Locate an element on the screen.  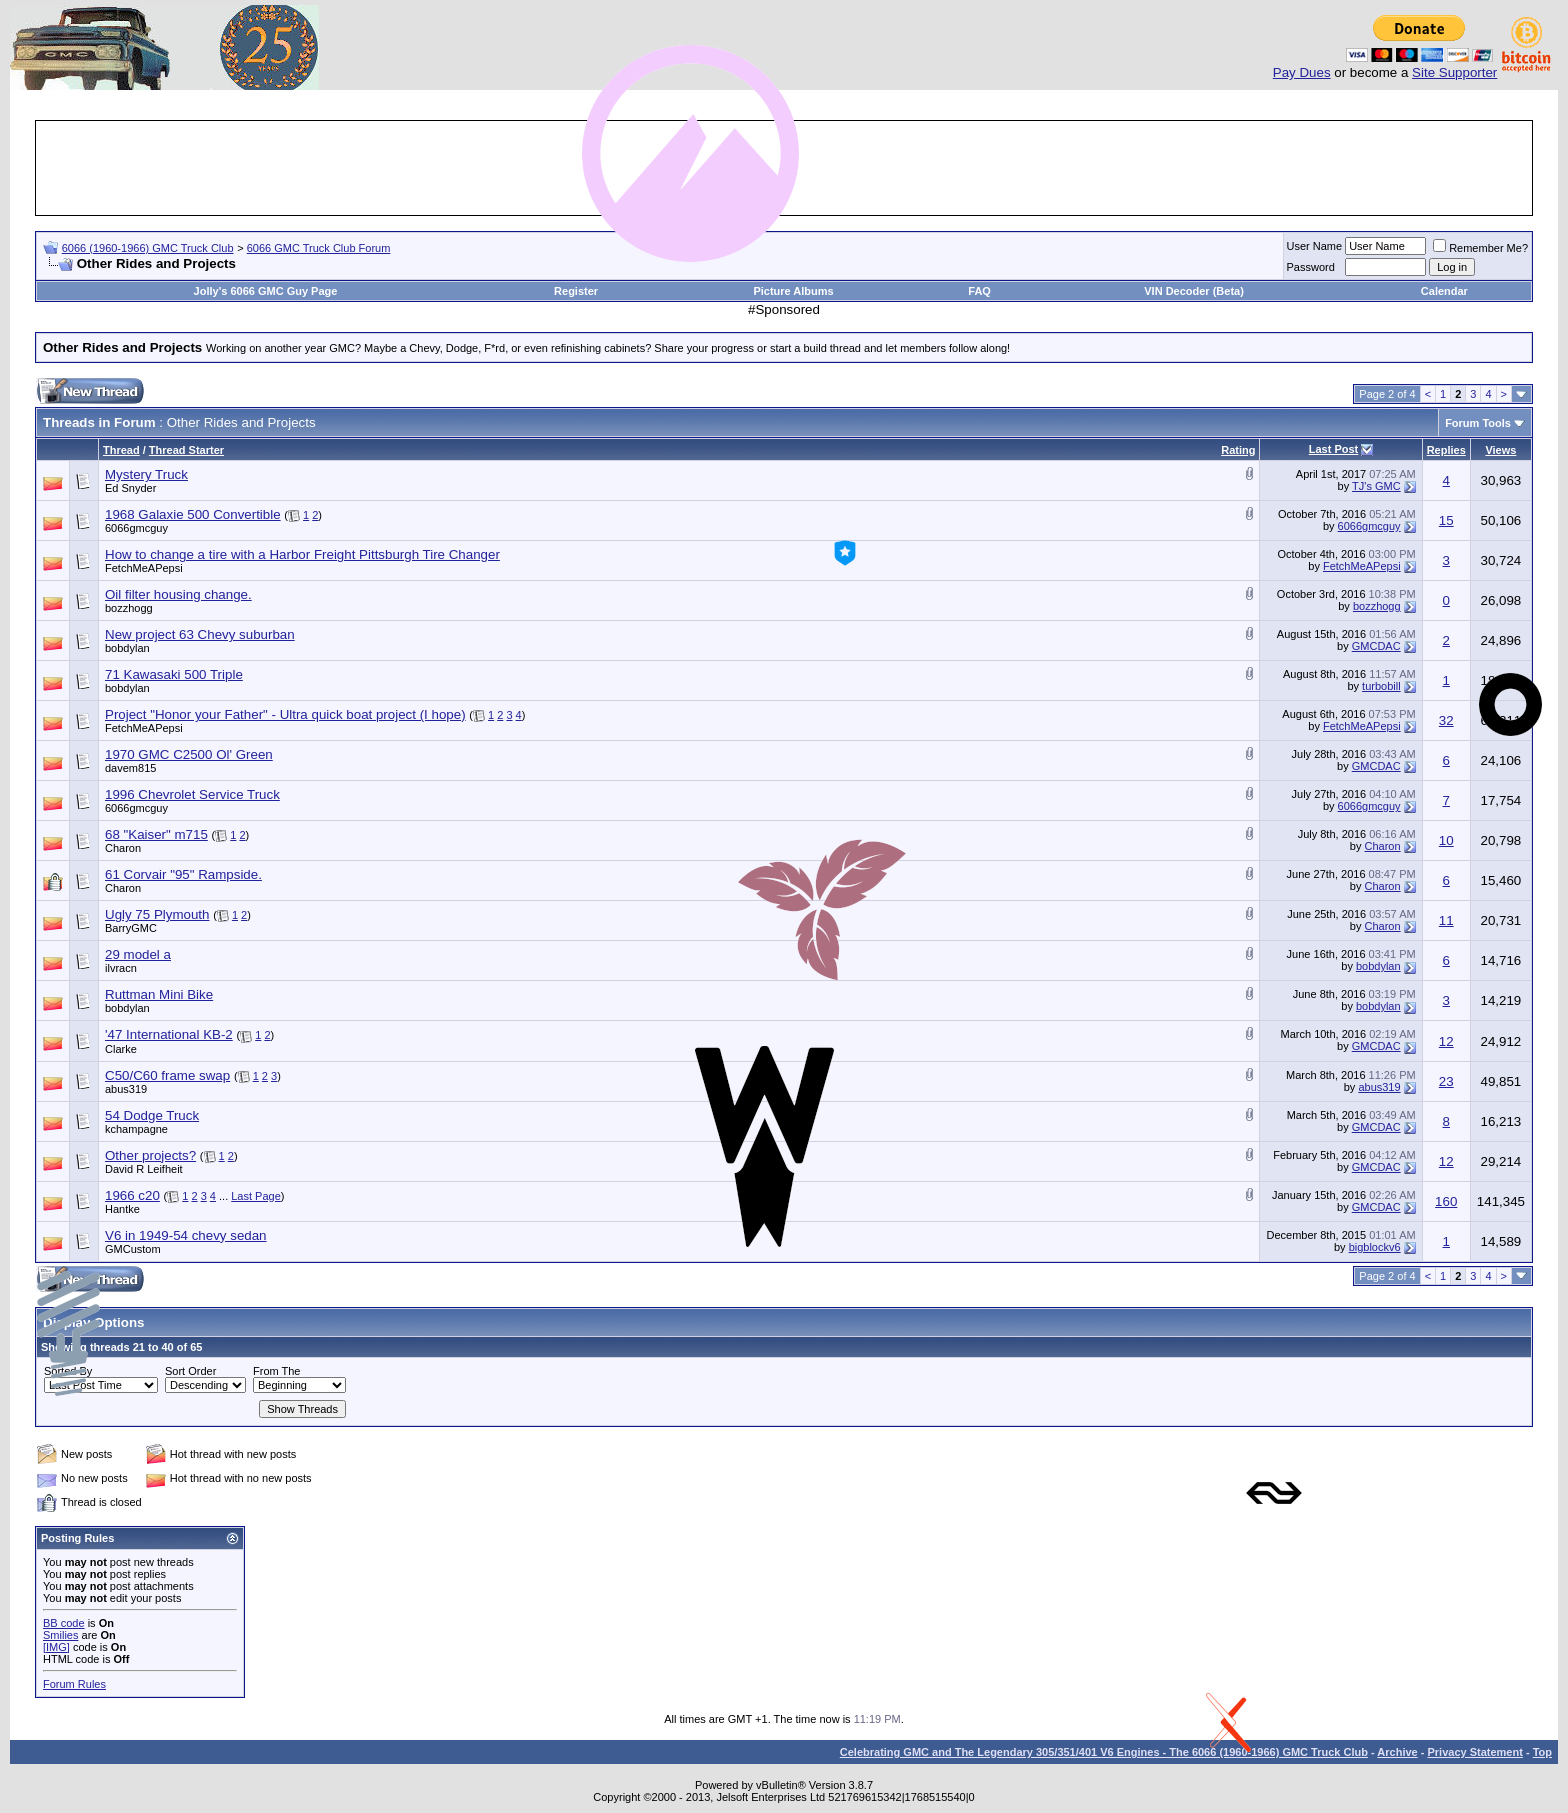
cinnamon desktop environment logo is located at coordinates (690, 153).